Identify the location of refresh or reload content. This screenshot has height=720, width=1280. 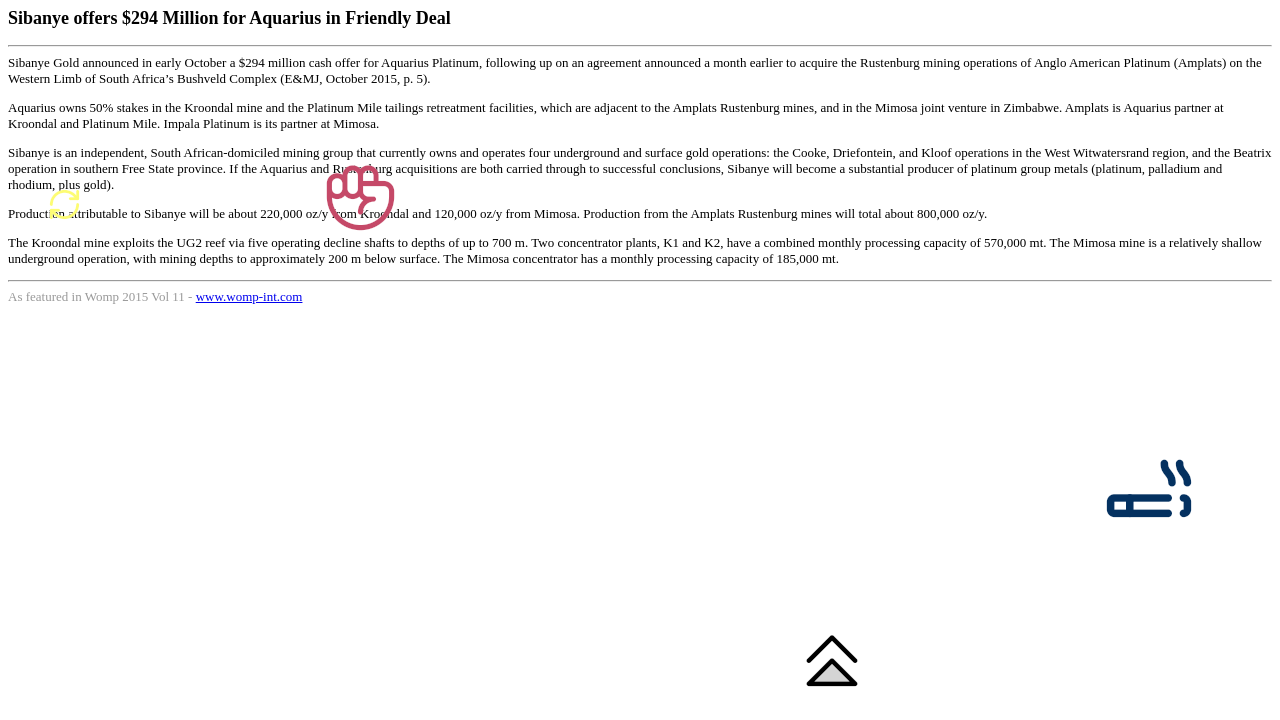
(64, 204).